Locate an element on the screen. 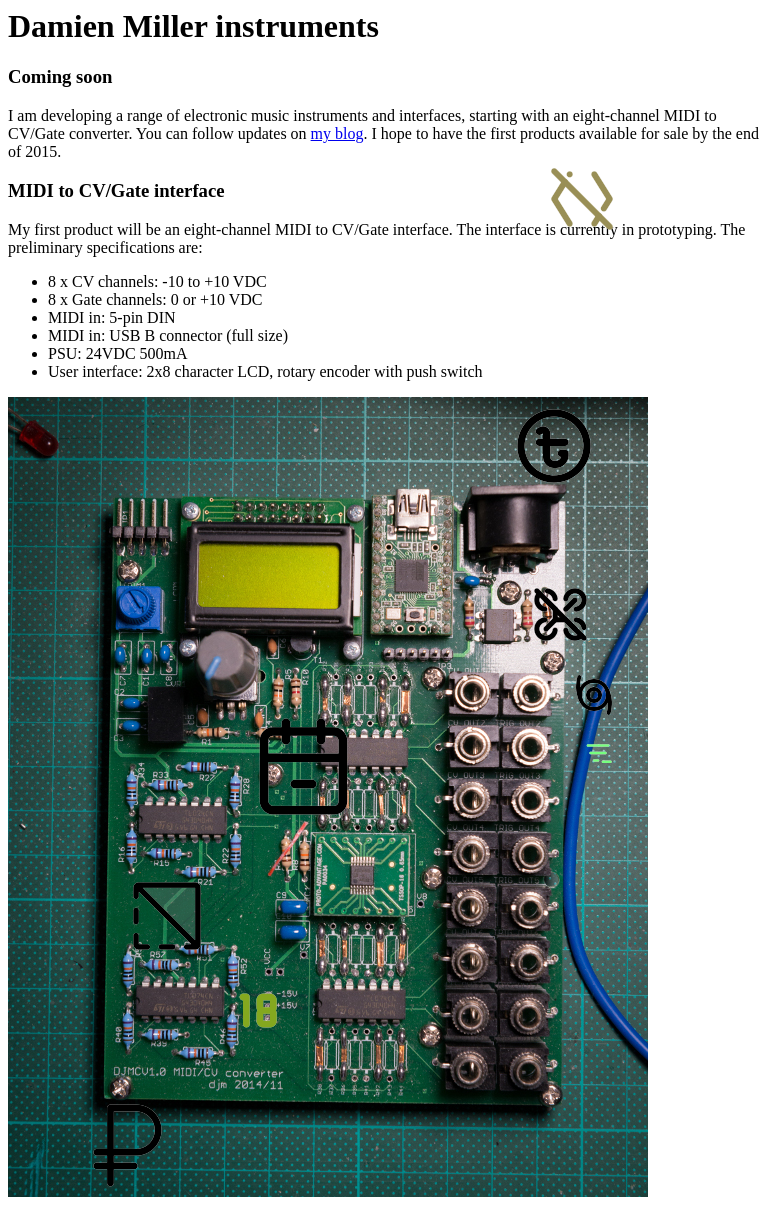  bangladeshi taka currency is located at coordinates (554, 446).